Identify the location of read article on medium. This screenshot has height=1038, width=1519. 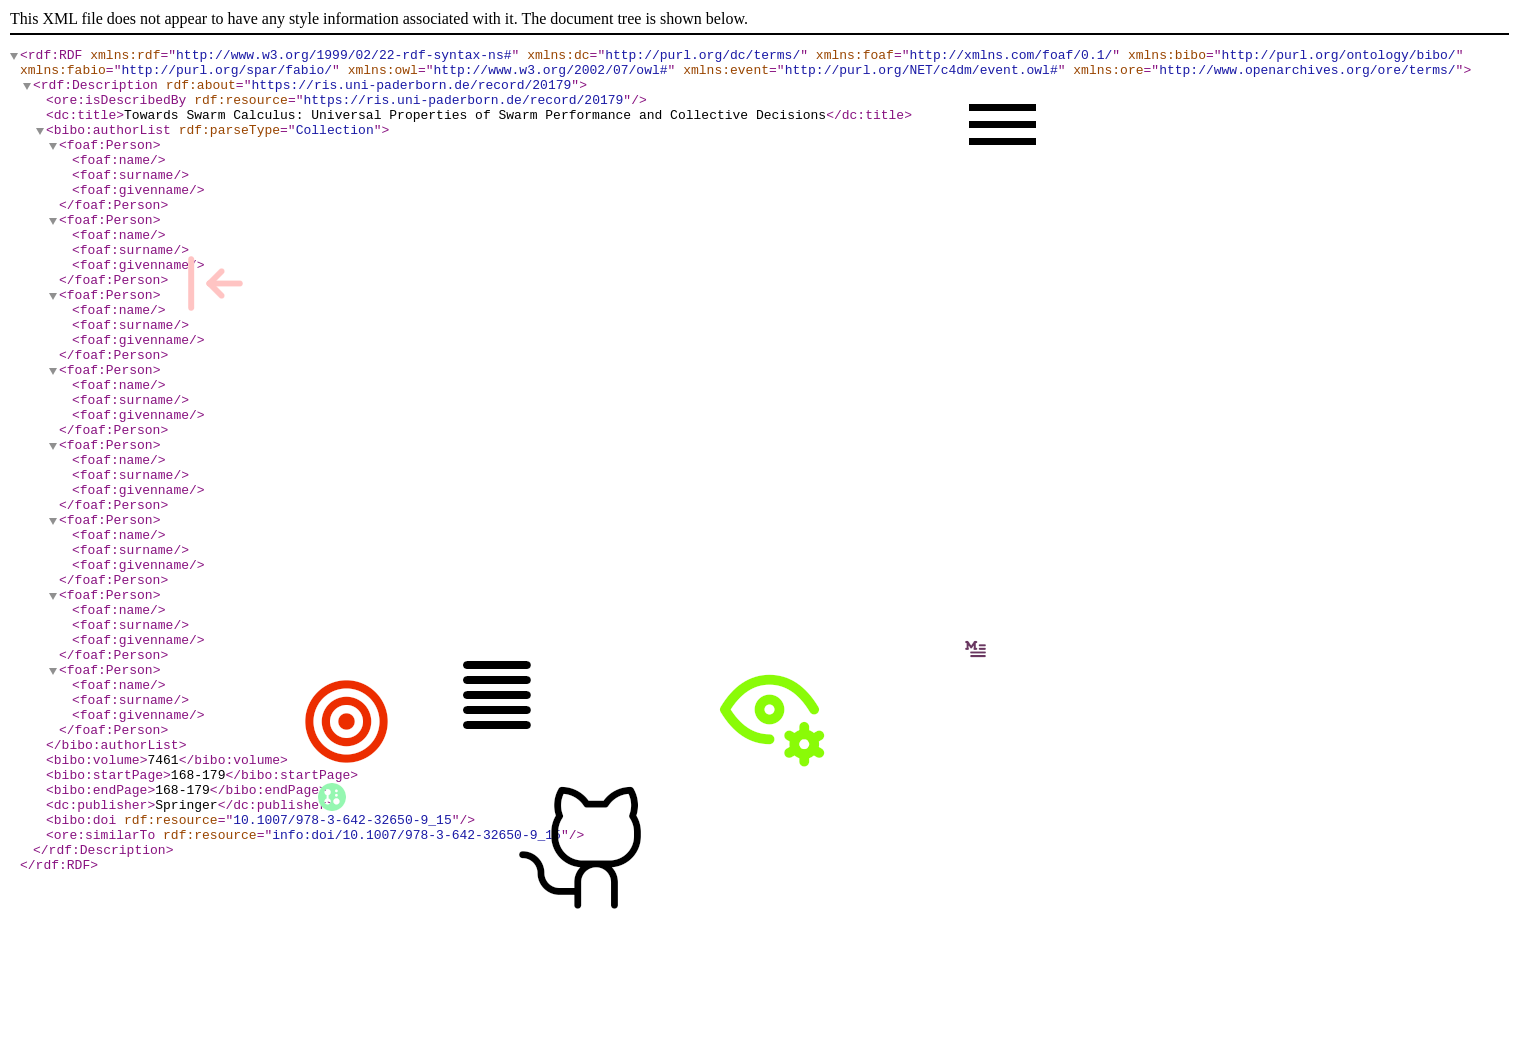
(975, 648).